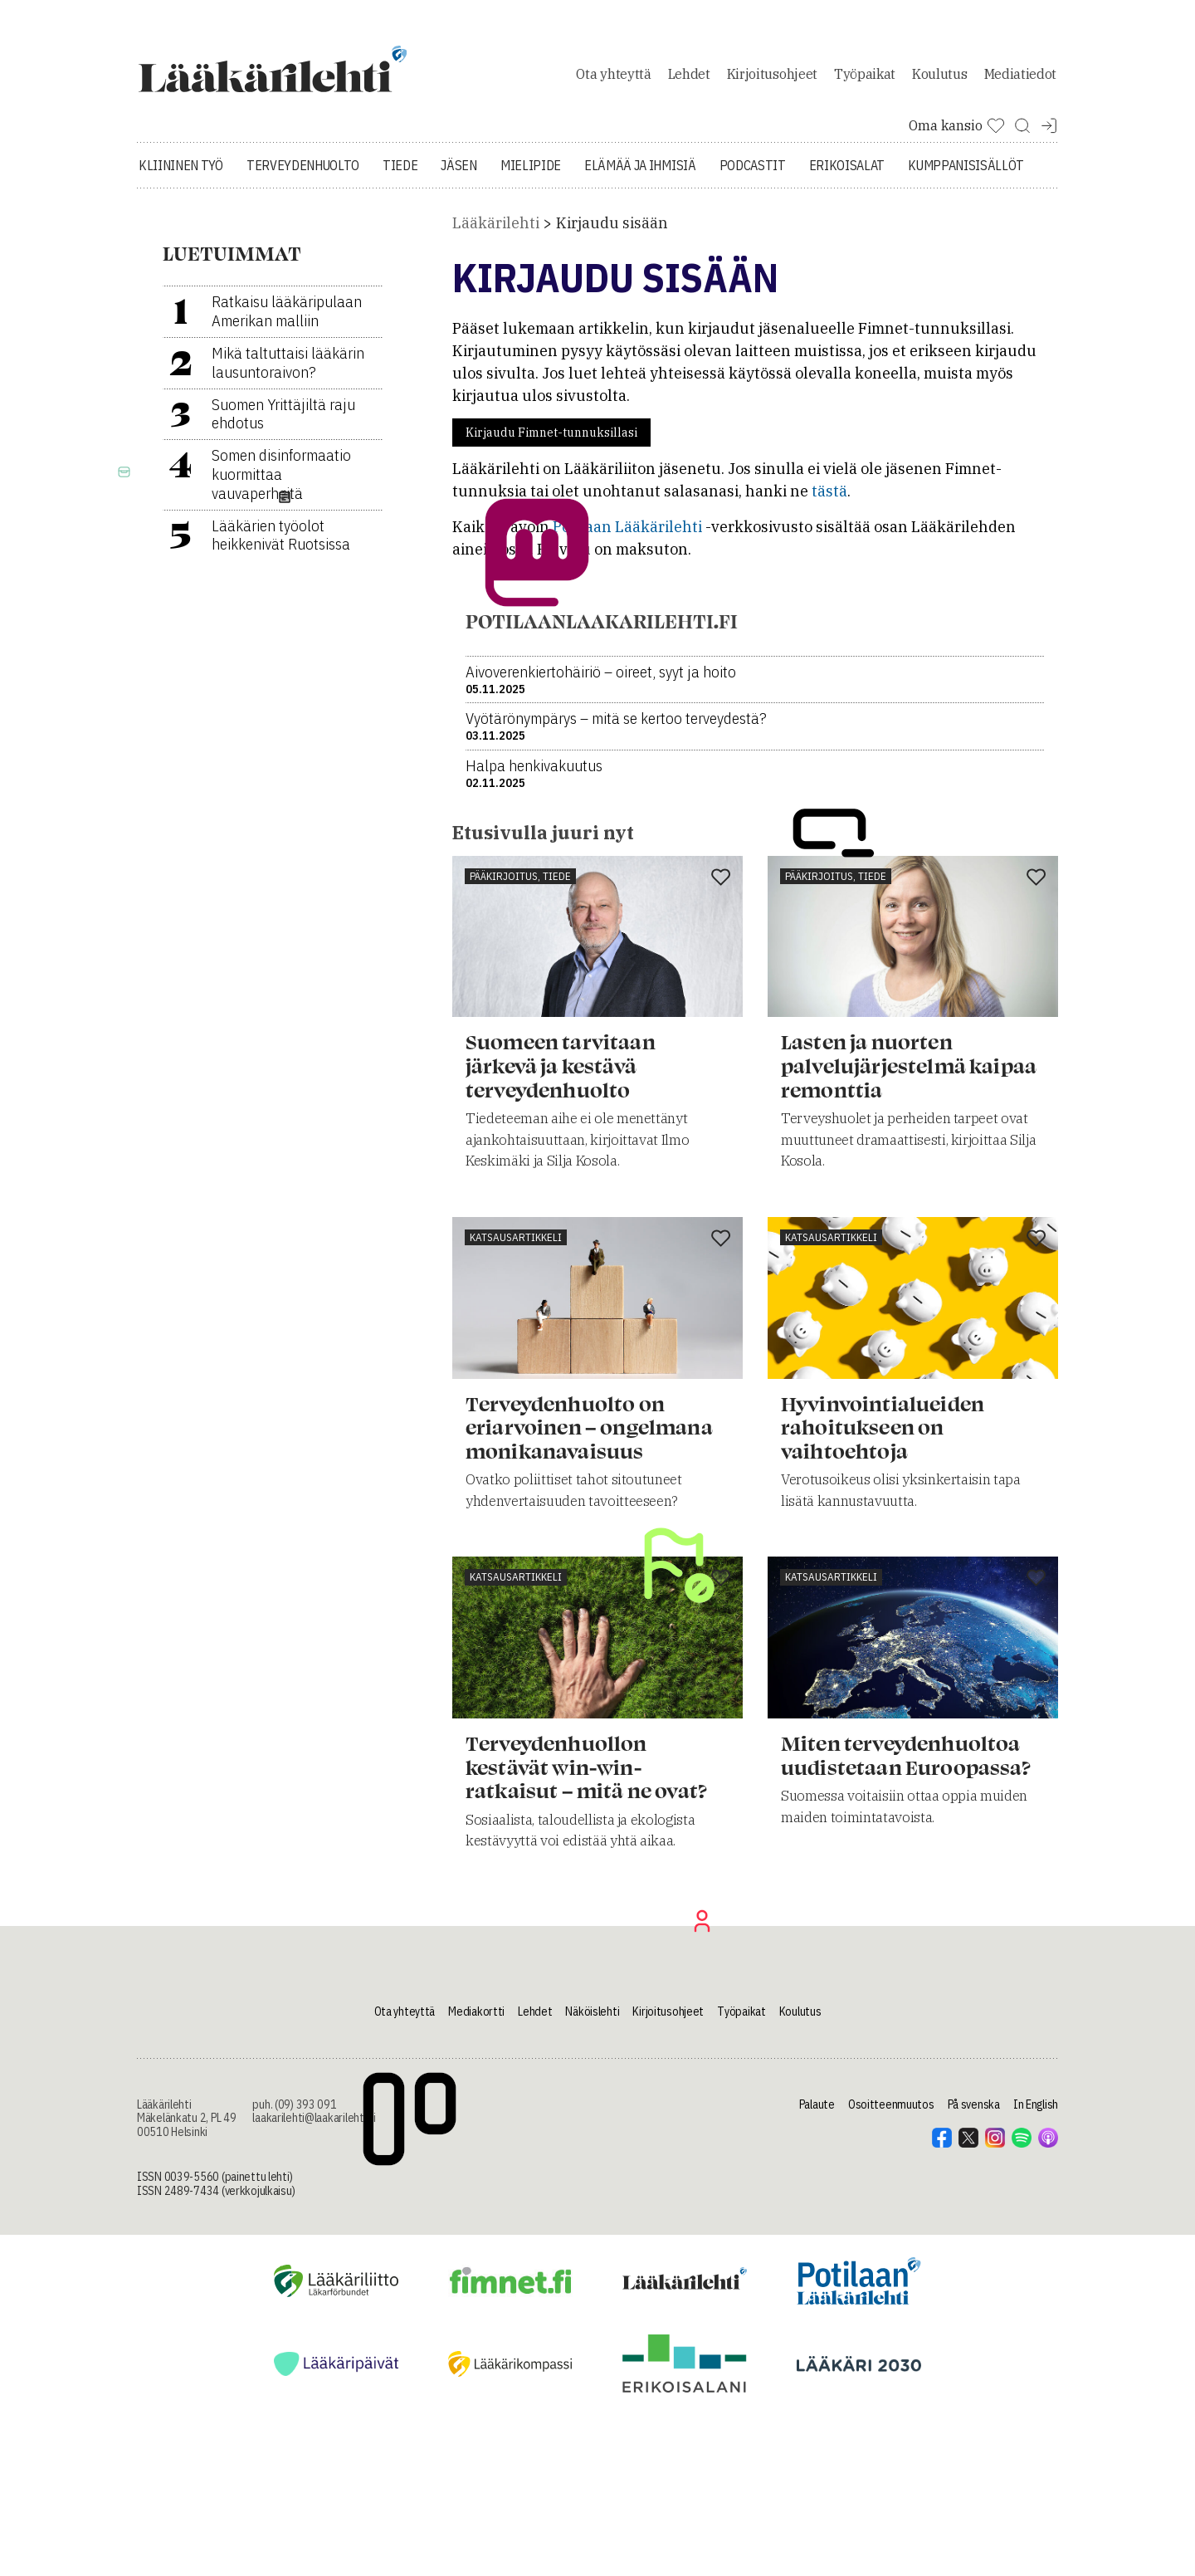 This screenshot has width=1195, height=2576. Describe the element at coordinates (409, 2119) in the screenshot. I see `switch to card view layout` at that location.